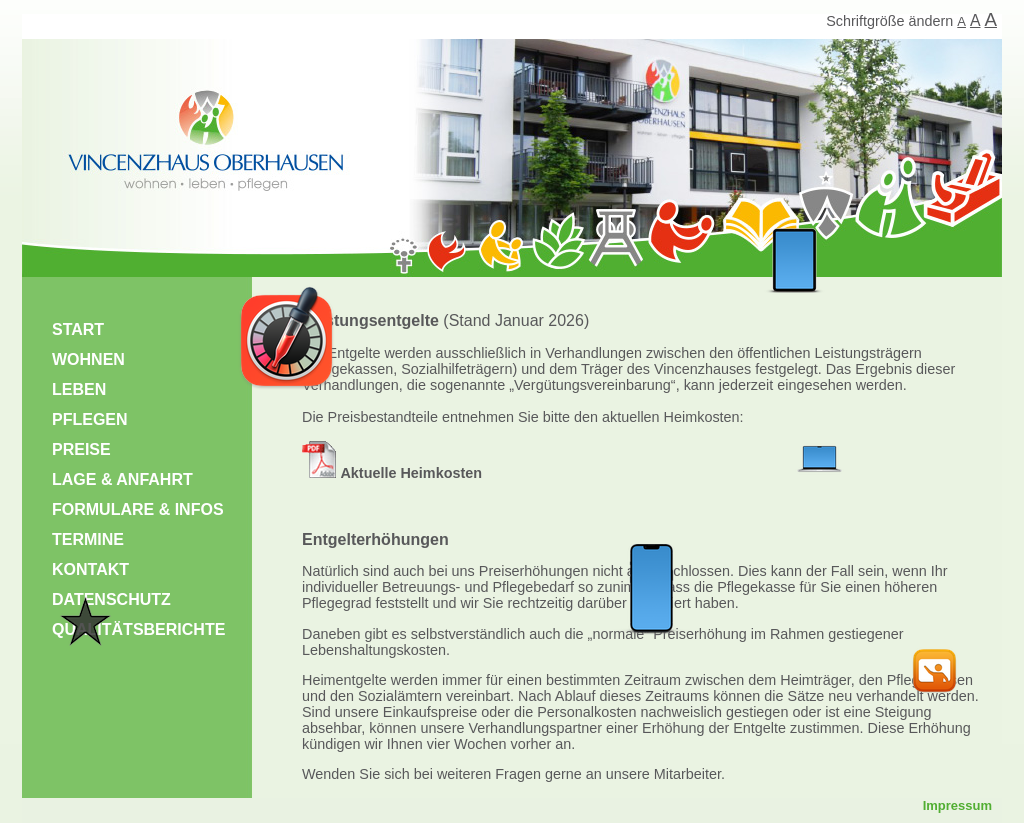 This screenshot has height=823, width=1024. I want to click on view VIP or important contacts in mail, so click(85, 621).